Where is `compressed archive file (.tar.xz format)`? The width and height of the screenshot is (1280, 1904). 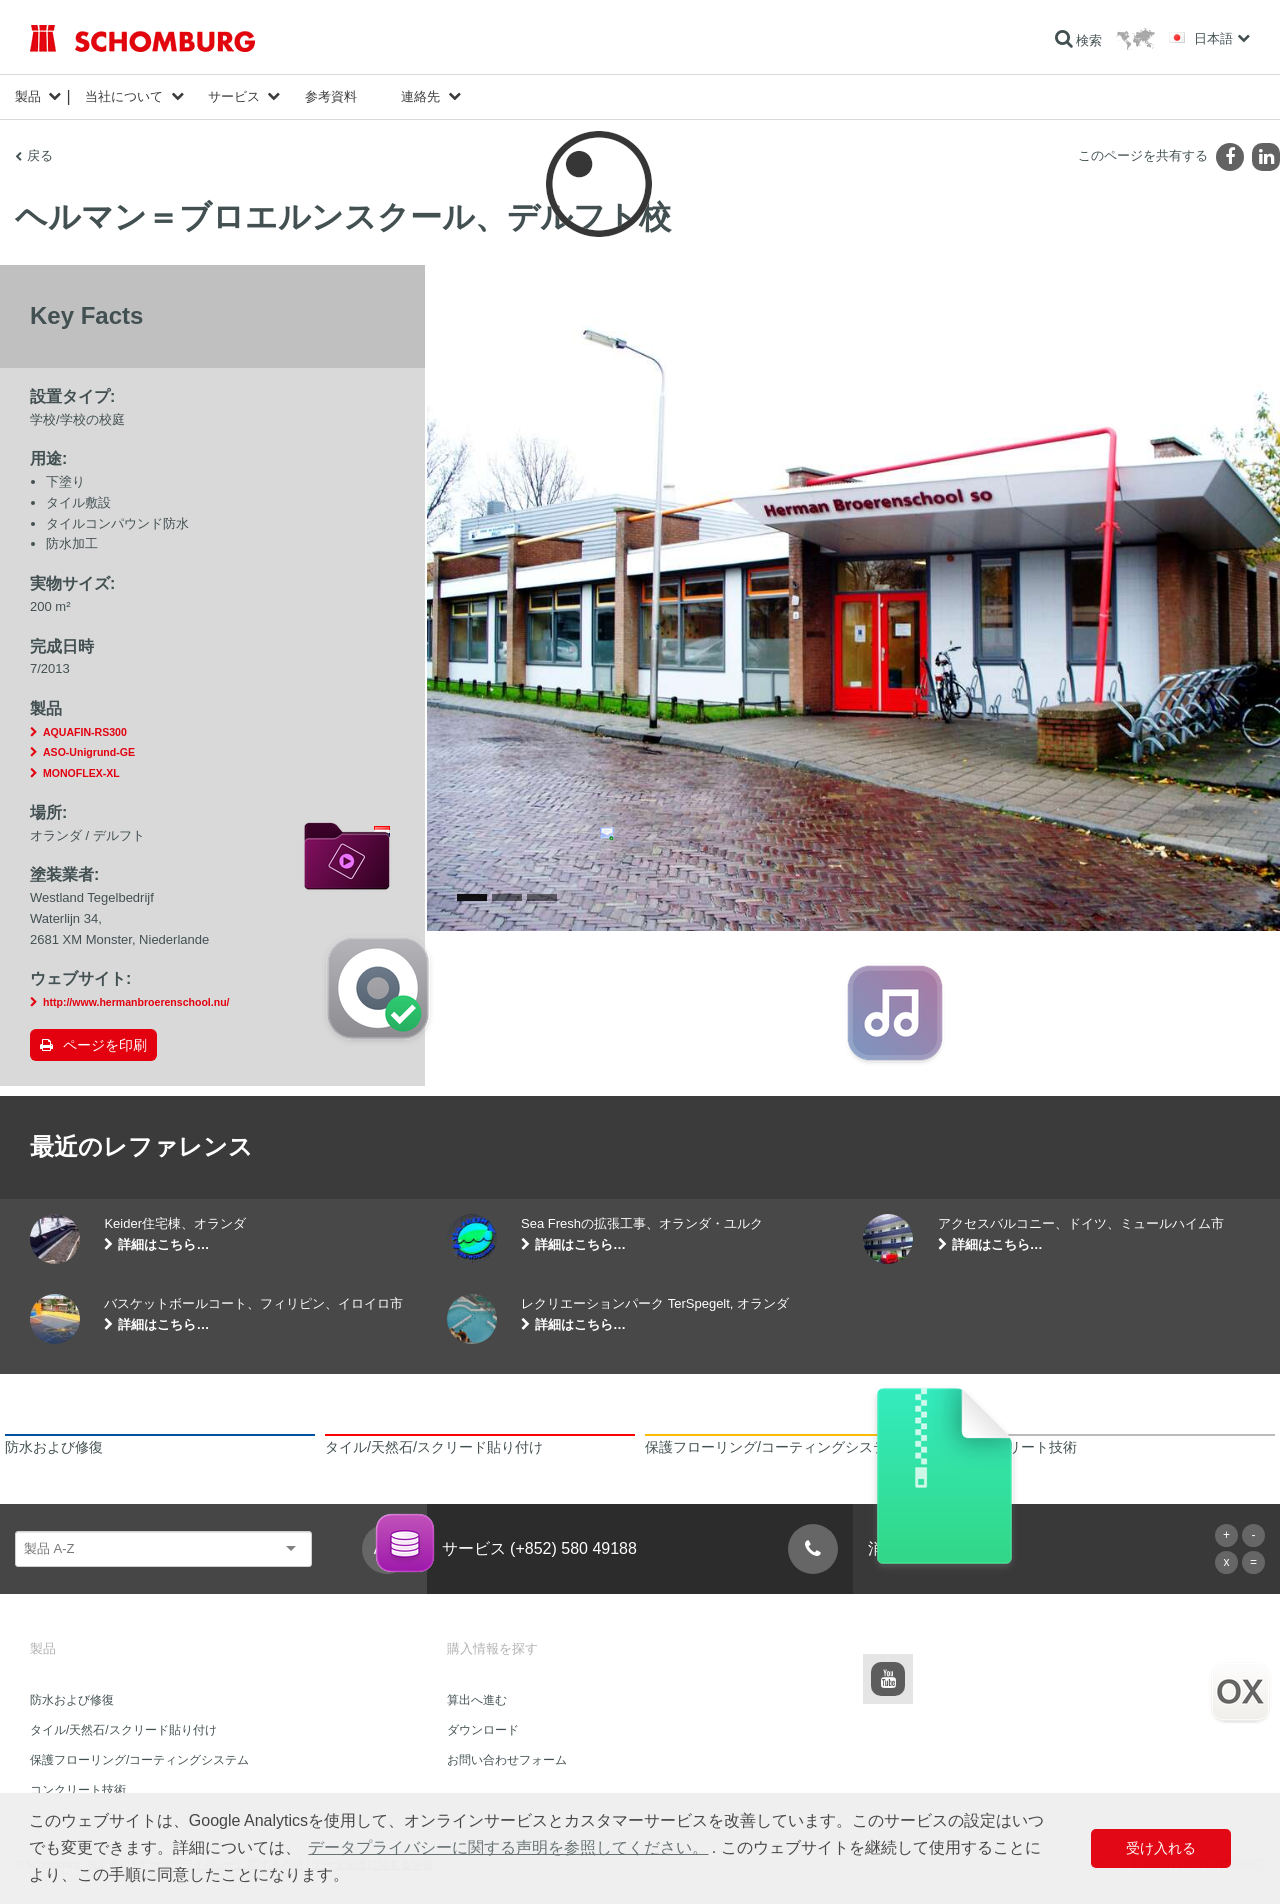 compressed archive file (.tar.xz format) is located at coordinates (944, 1479).